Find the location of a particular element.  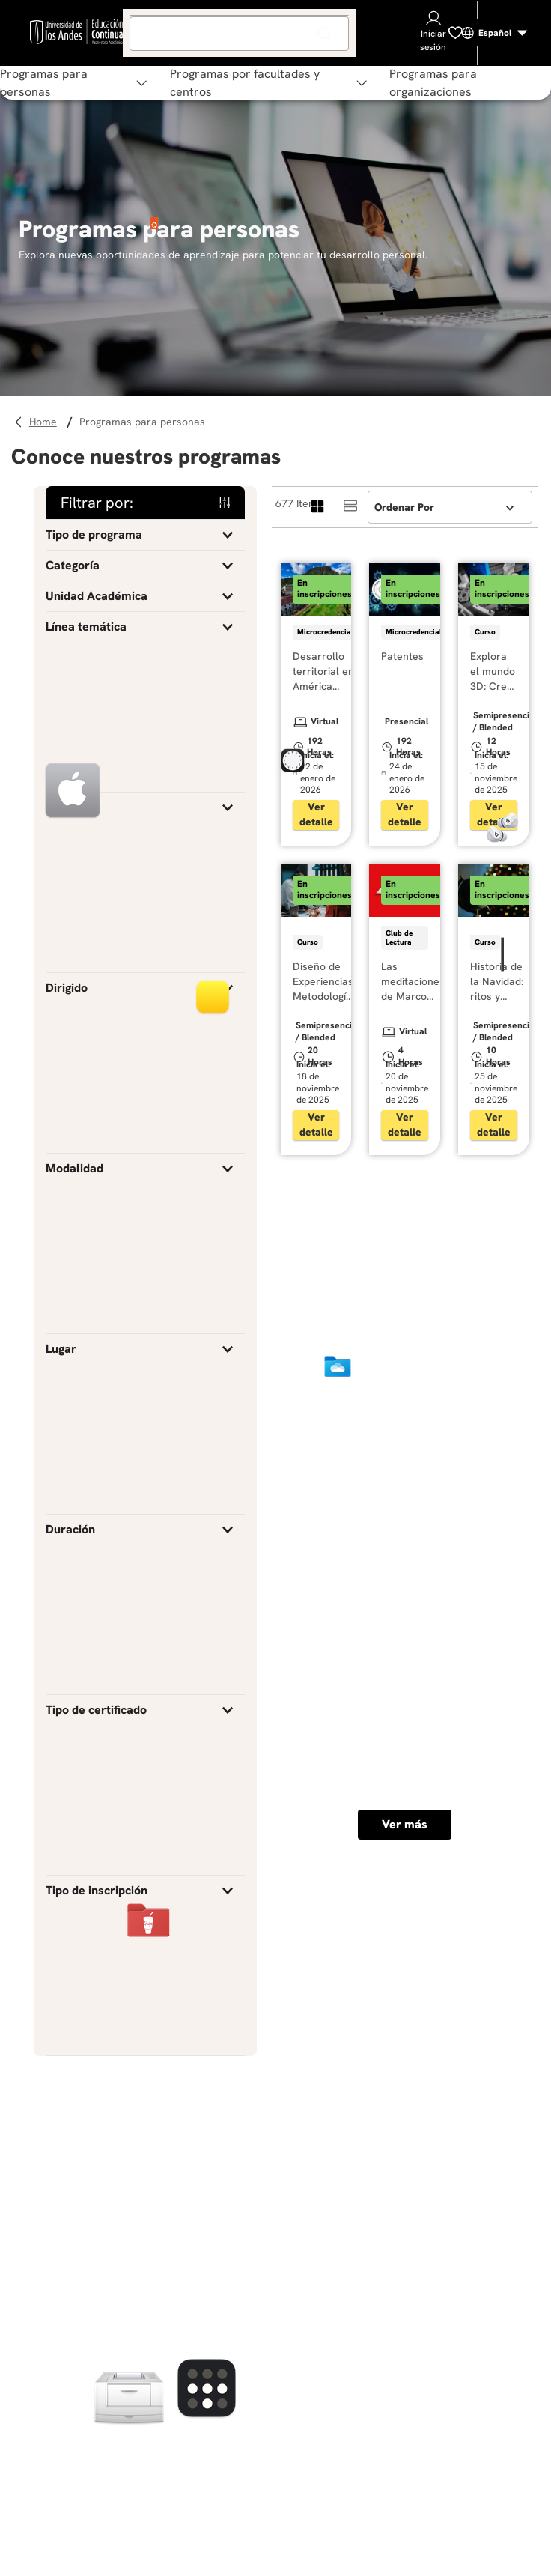

blank app icon template for customization is located at coordinates (213, 997).